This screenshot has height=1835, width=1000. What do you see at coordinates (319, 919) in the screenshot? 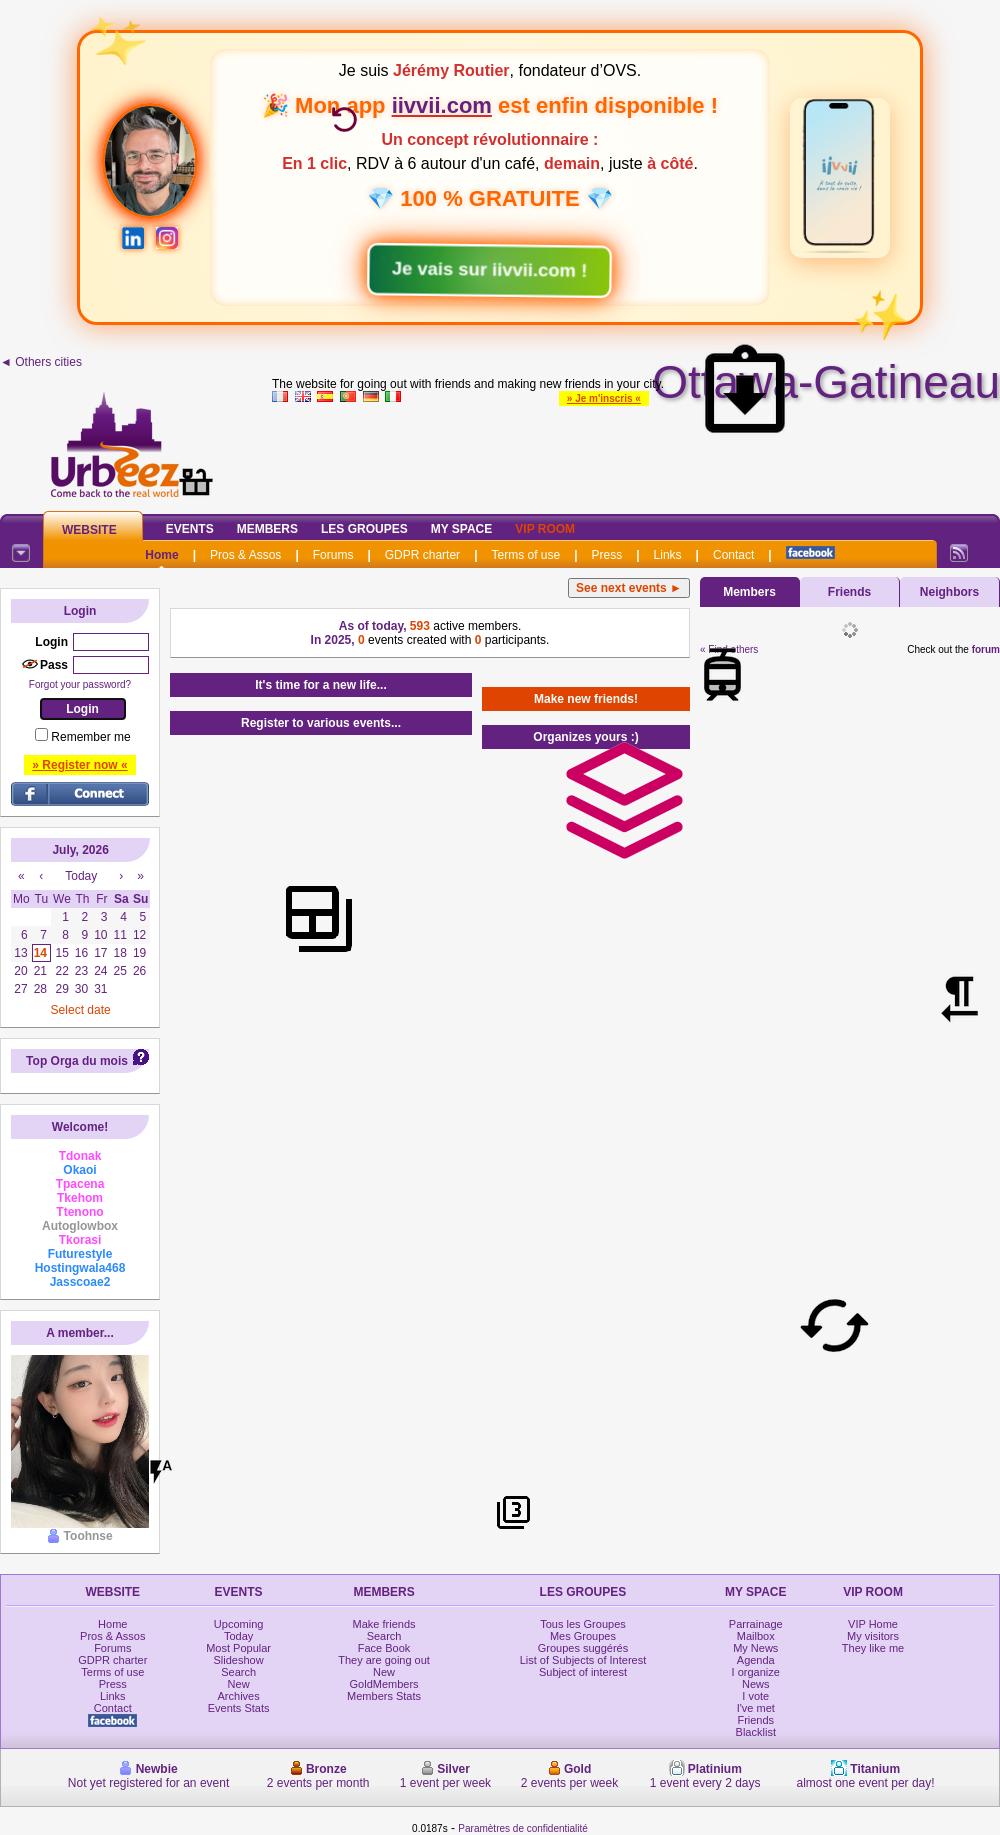
I see `create a backup copy of table data` at bounding box center [319, 919].